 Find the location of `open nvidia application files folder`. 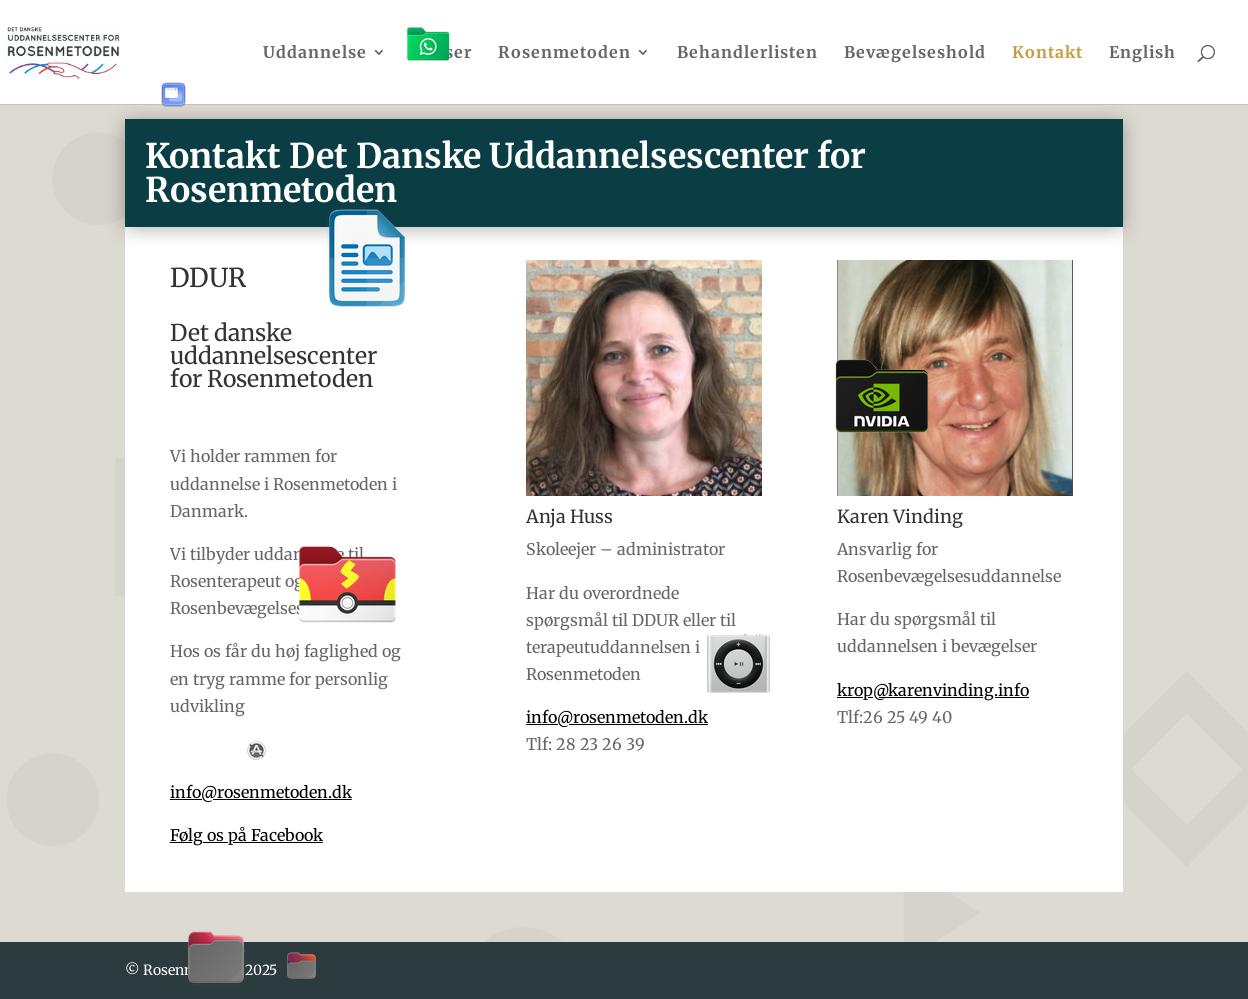

open nvidia application files folder is located at coordinates (881, 398).